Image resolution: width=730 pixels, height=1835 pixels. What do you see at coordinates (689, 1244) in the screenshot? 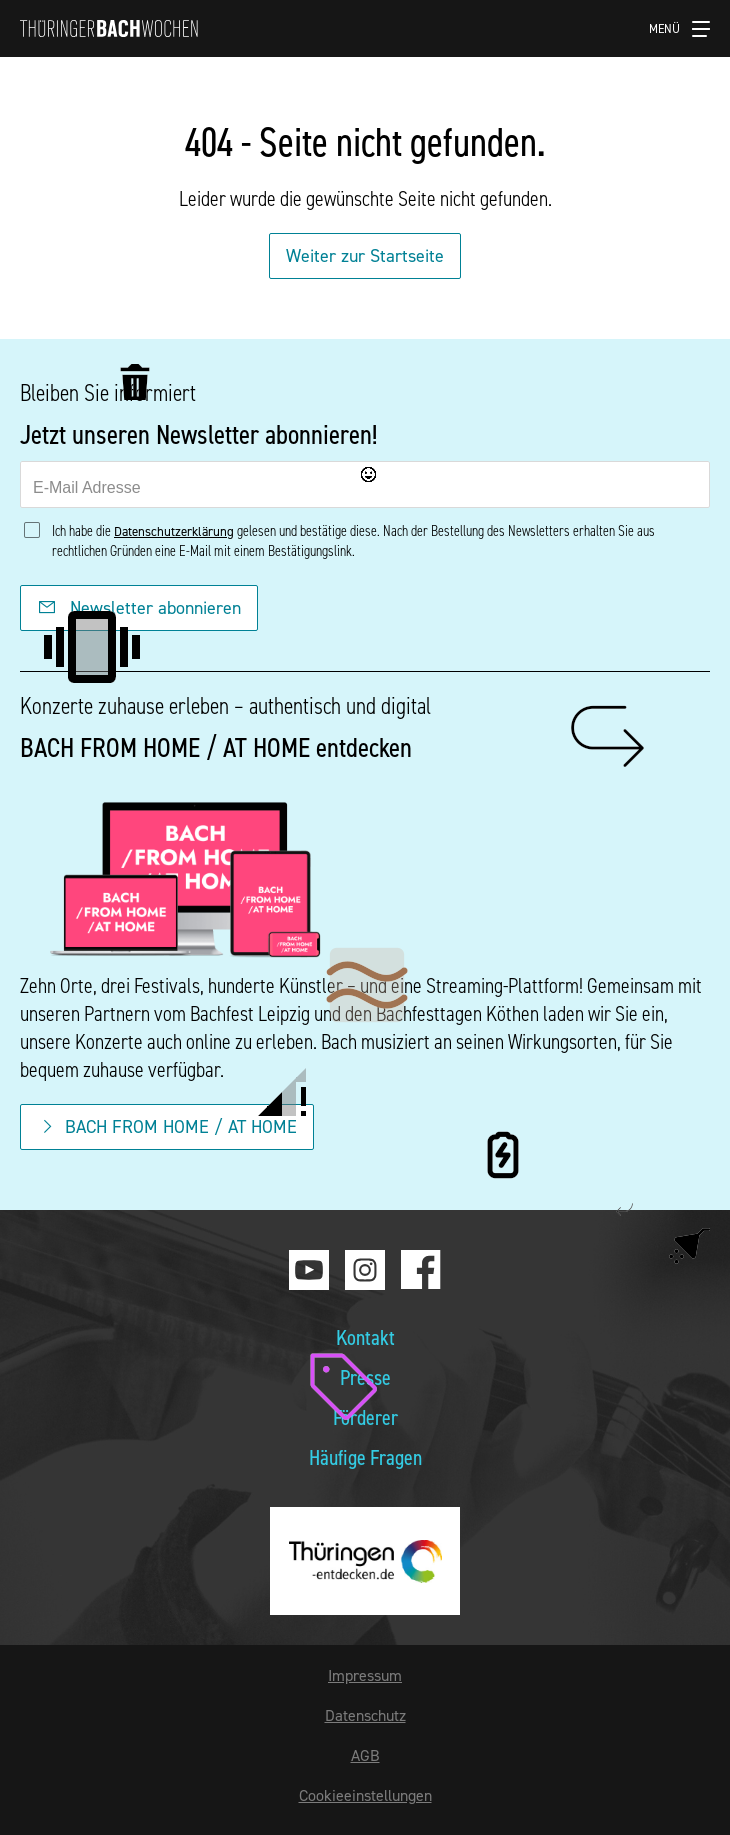
I see `filter or sort content` at bounding box center [689, 1244].